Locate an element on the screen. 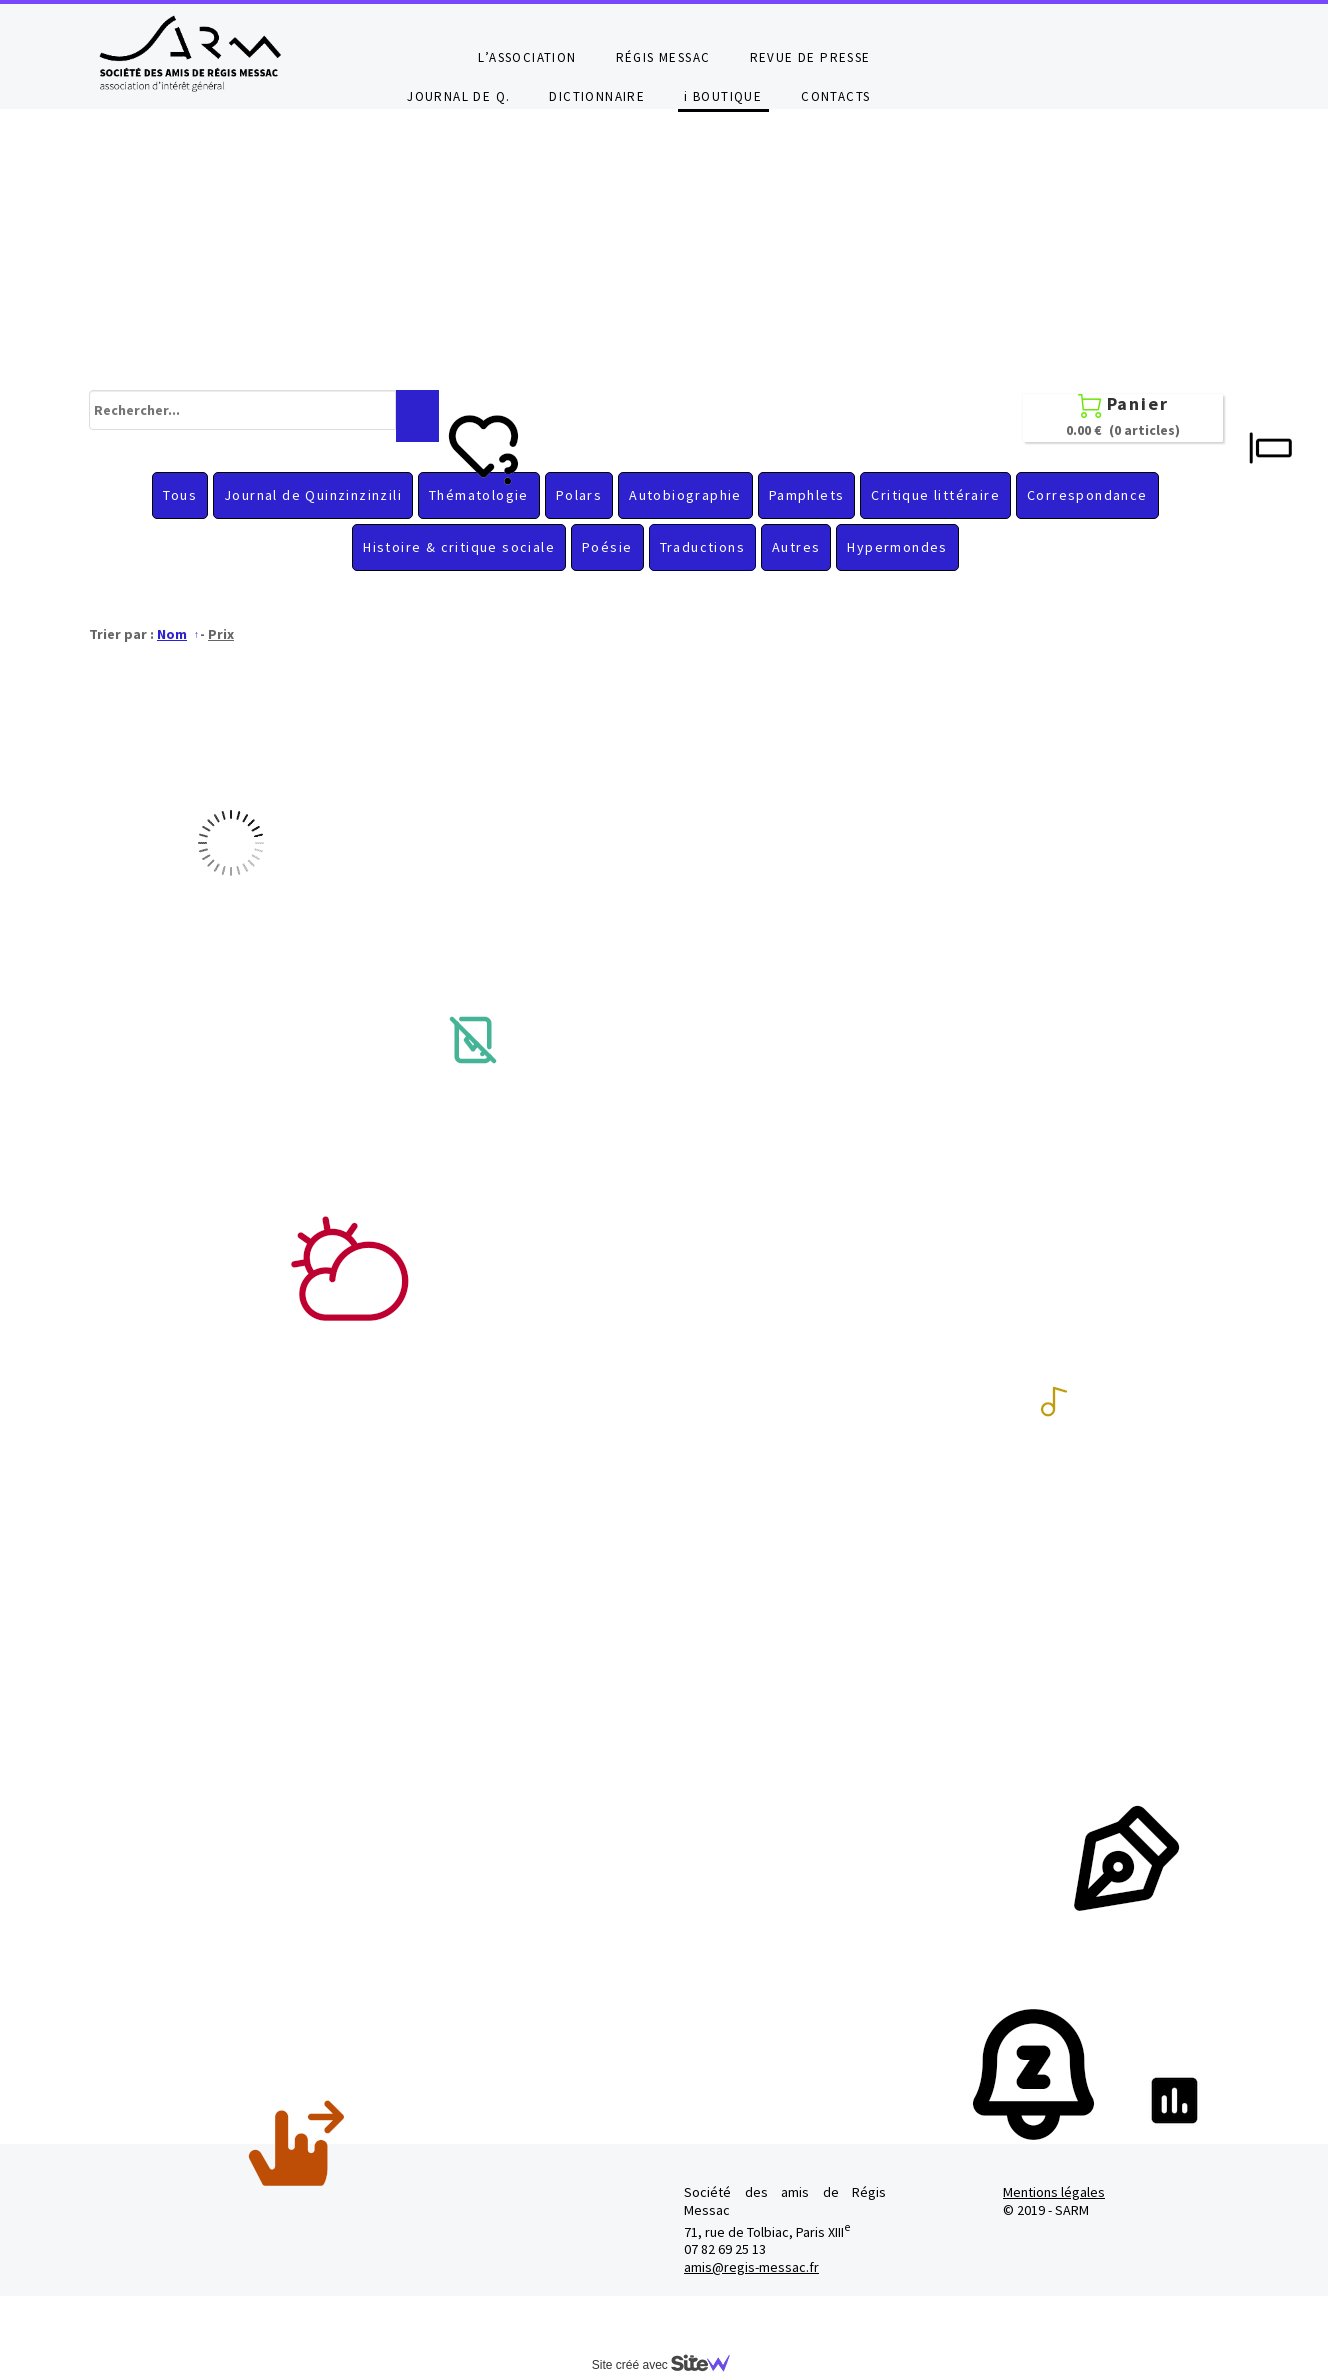 The image size is (1328, 2377). indicates partly cloudy weather conditions is located at coordinates (349, 1270).